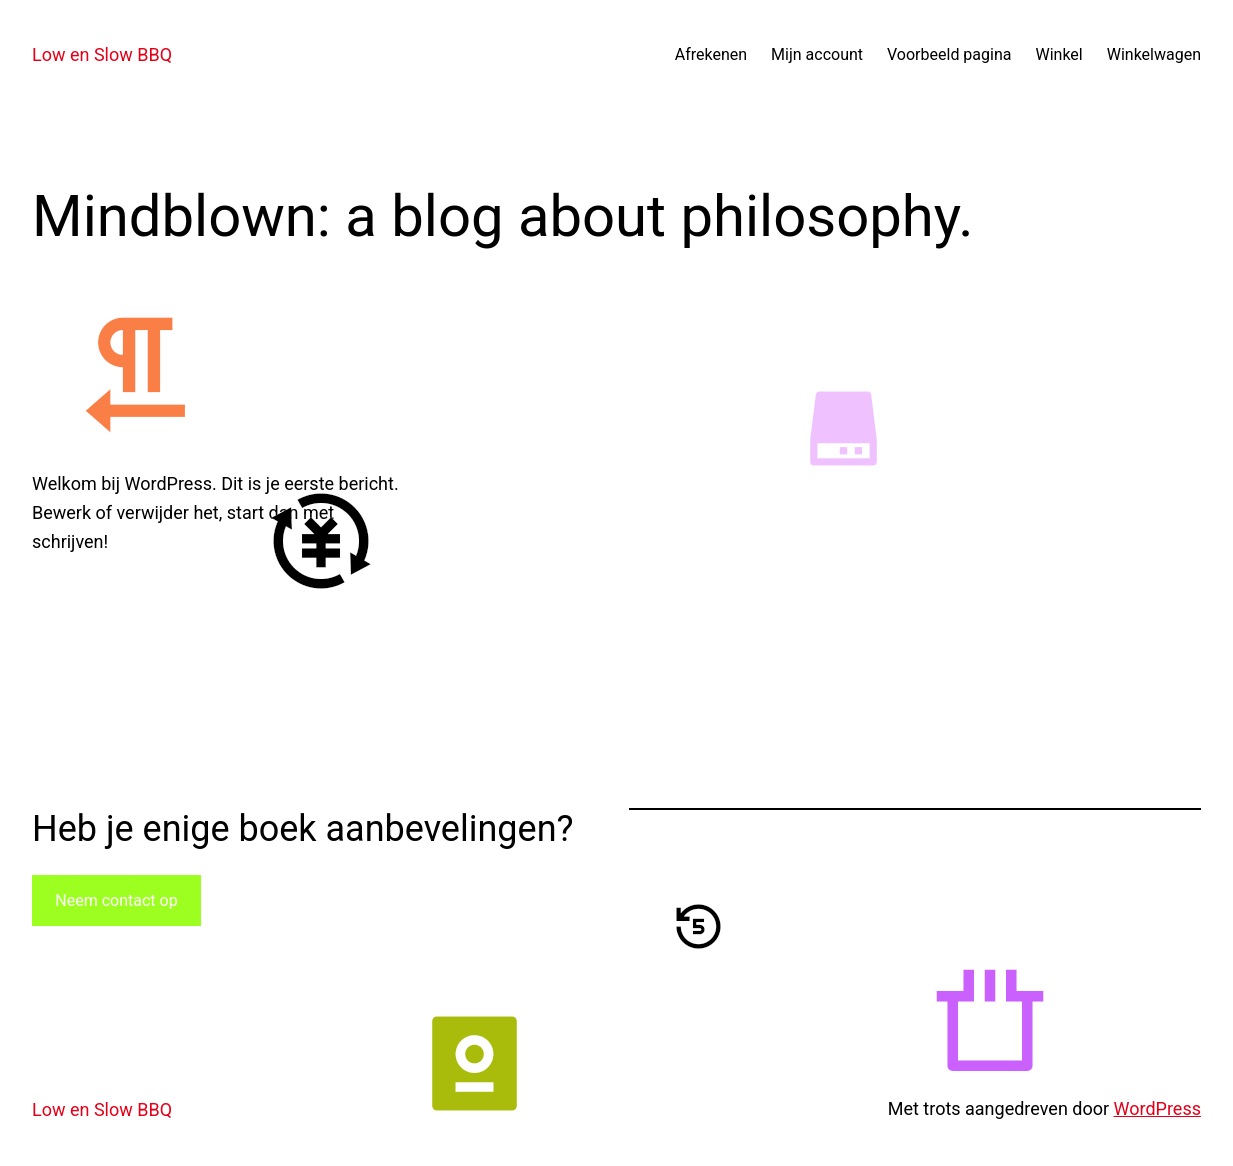 The width and height of the screenshot is (1233, 1166). I want to click on connect to a sensor device, so click(990, 1023).